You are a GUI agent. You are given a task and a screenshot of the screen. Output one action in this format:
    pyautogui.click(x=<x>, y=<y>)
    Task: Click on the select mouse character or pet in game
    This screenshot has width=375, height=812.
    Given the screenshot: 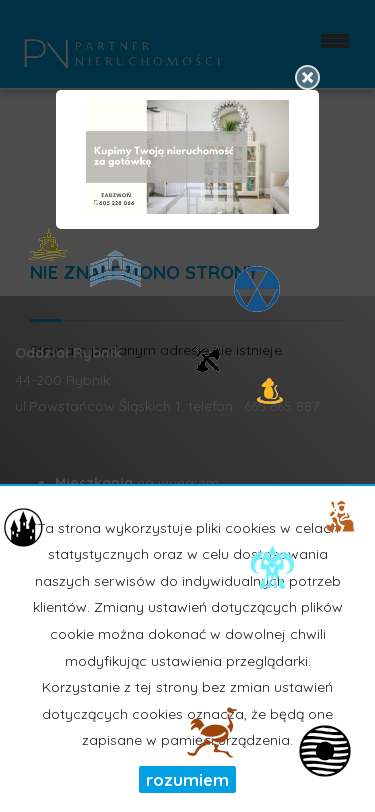 What is the action you would take?
    pyautogui.click(x=270, y=391)
    